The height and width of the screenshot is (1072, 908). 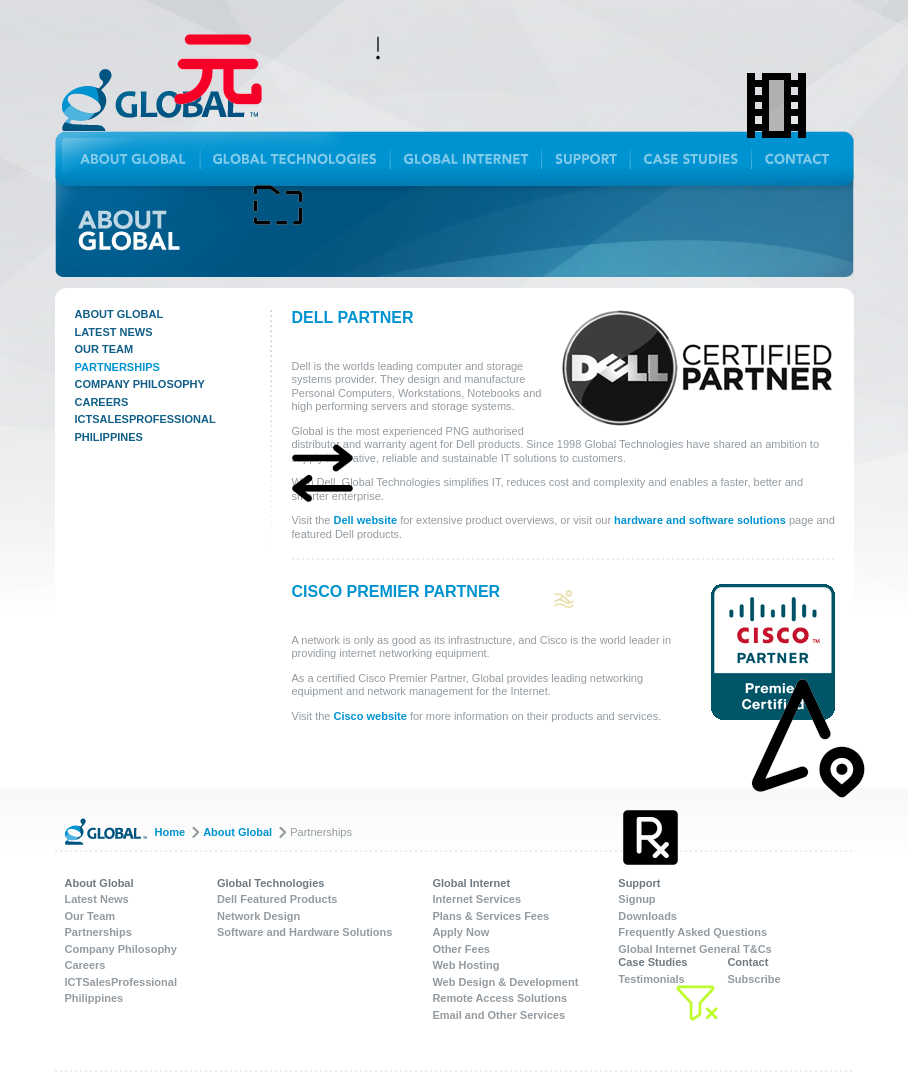 What do you see at coordinates (322, 471) in the screenshot?
I see `swap or exchange items` at bounding box center [322, 471].